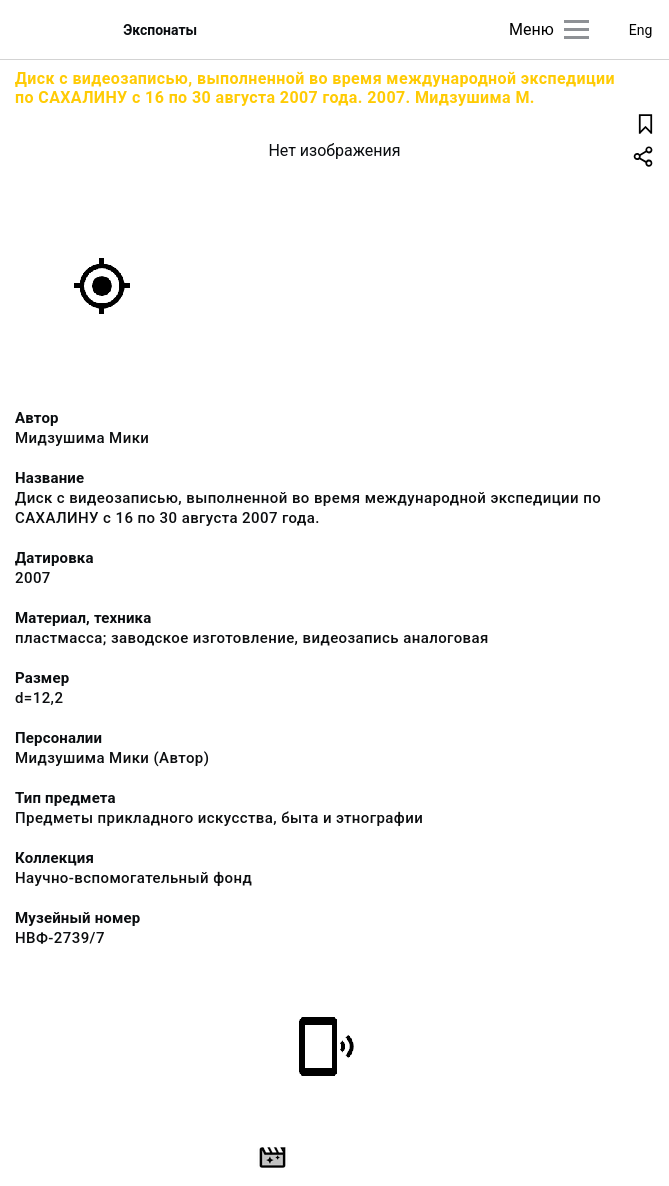 The height and width of the screenshot is (1186, 669). What do you see at coordinates (326, 1046) in the screenshot?
I see `incoming call or notification on mobile device` at bounding box center [326, 1046].